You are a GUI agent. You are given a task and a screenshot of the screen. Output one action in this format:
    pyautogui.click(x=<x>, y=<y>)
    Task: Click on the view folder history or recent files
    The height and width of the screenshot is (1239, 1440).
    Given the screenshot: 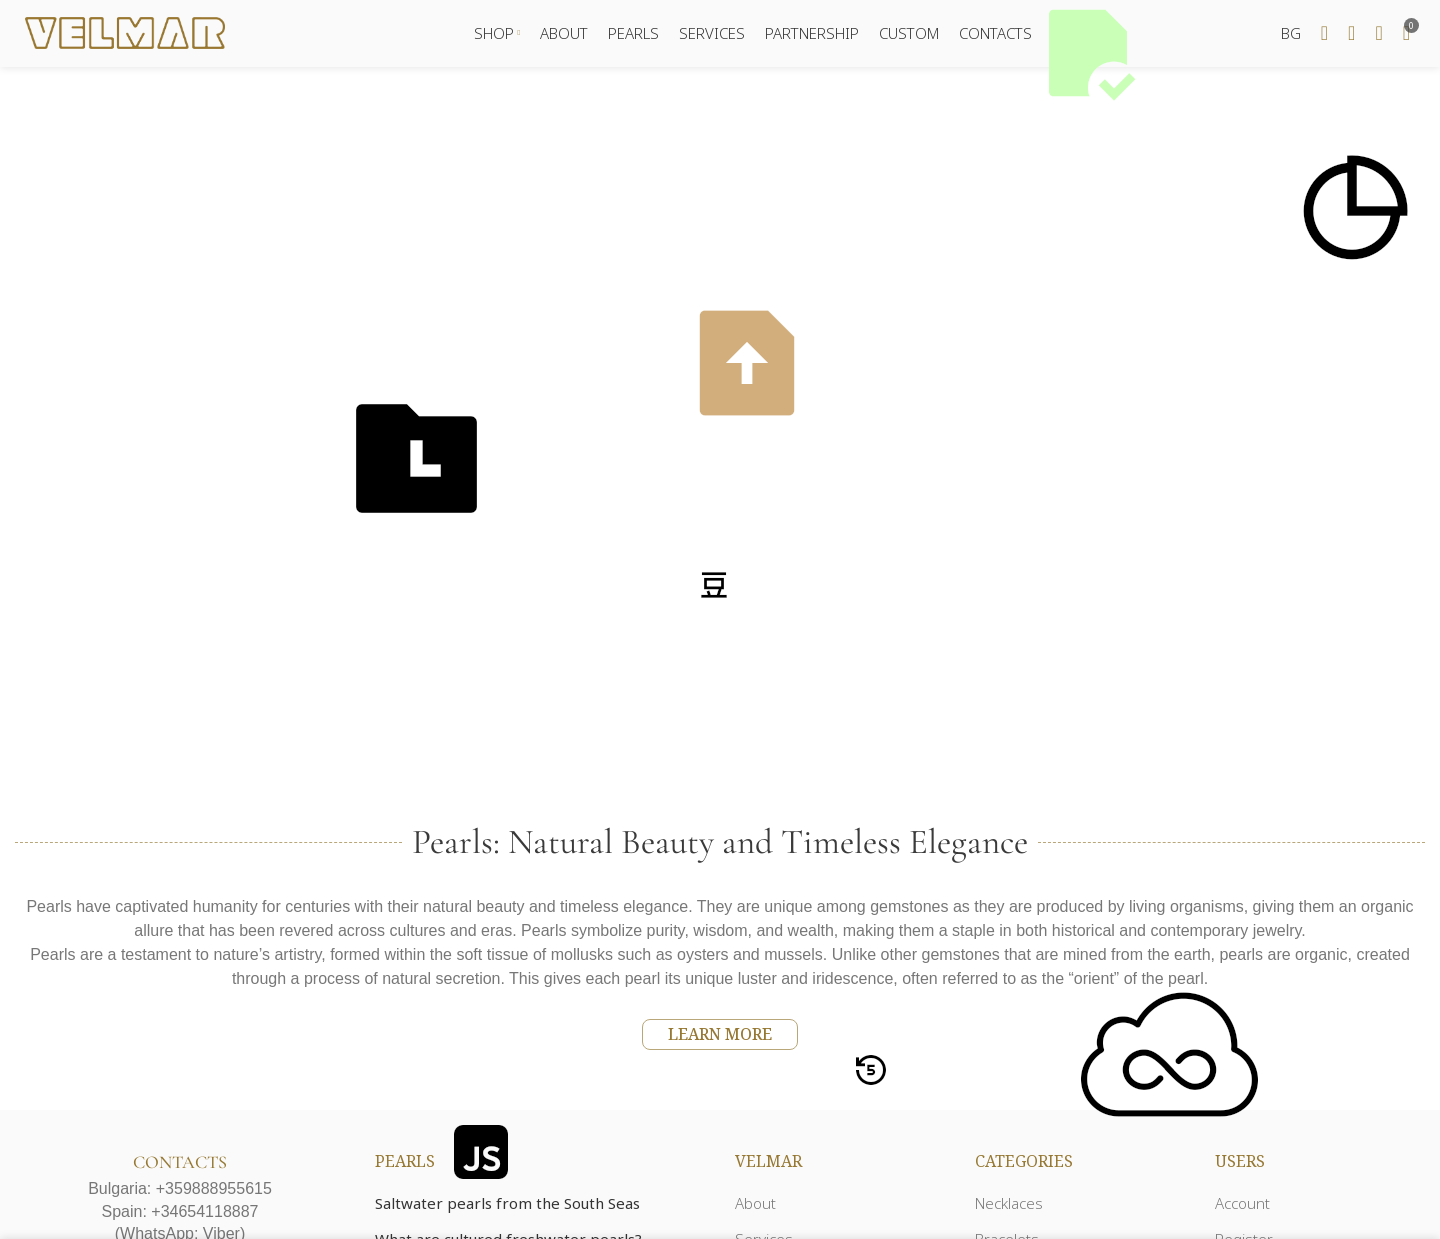 What is the action you would take?
    pyautogui.click(x=416, y=458)
    